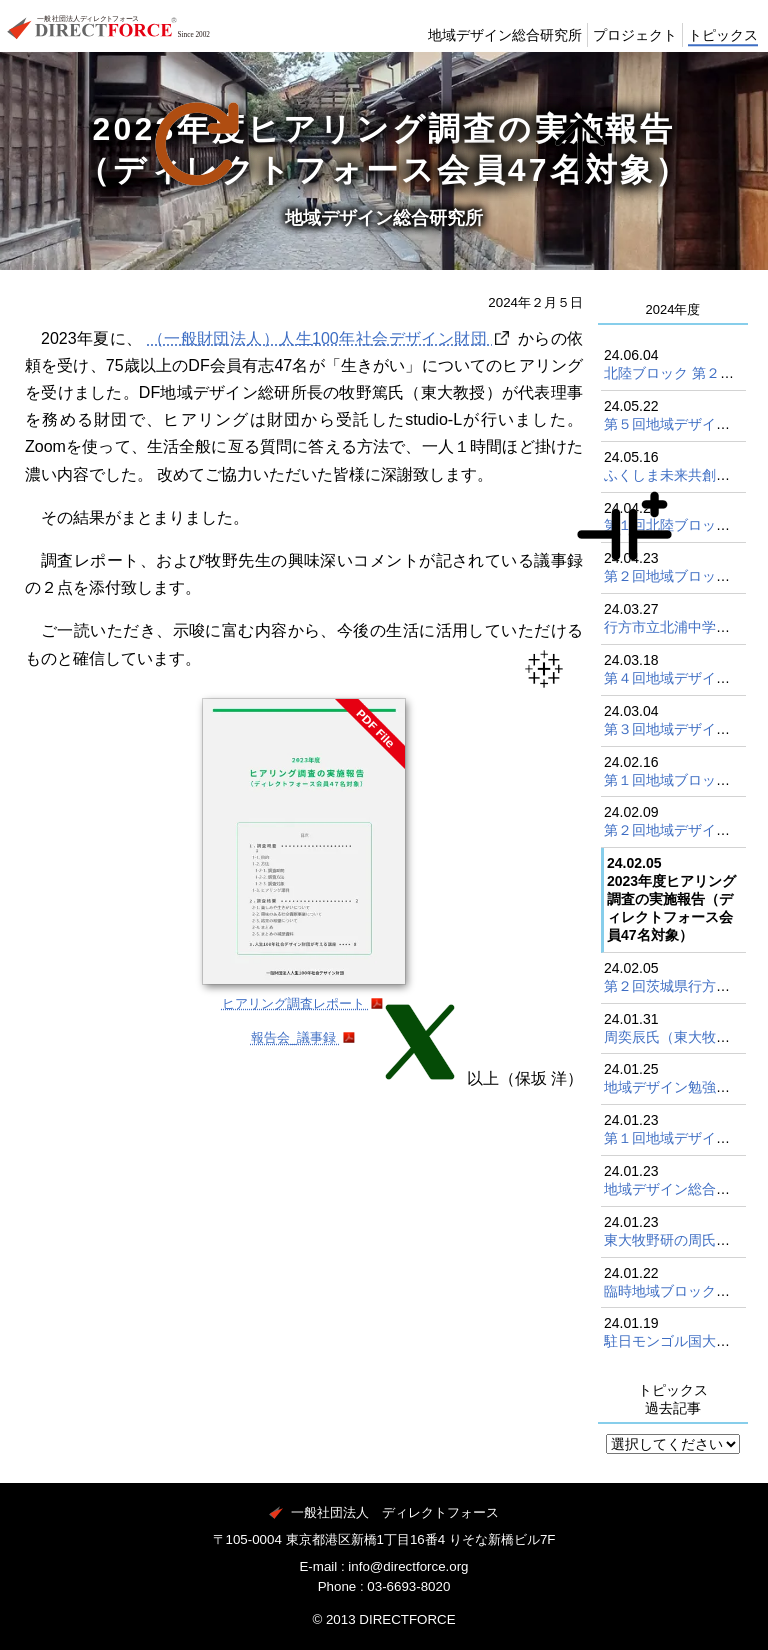 Image resolution: width=768 pixels, height=1650 pixels. I want to click on scroll to top of page, so click(580, 150).